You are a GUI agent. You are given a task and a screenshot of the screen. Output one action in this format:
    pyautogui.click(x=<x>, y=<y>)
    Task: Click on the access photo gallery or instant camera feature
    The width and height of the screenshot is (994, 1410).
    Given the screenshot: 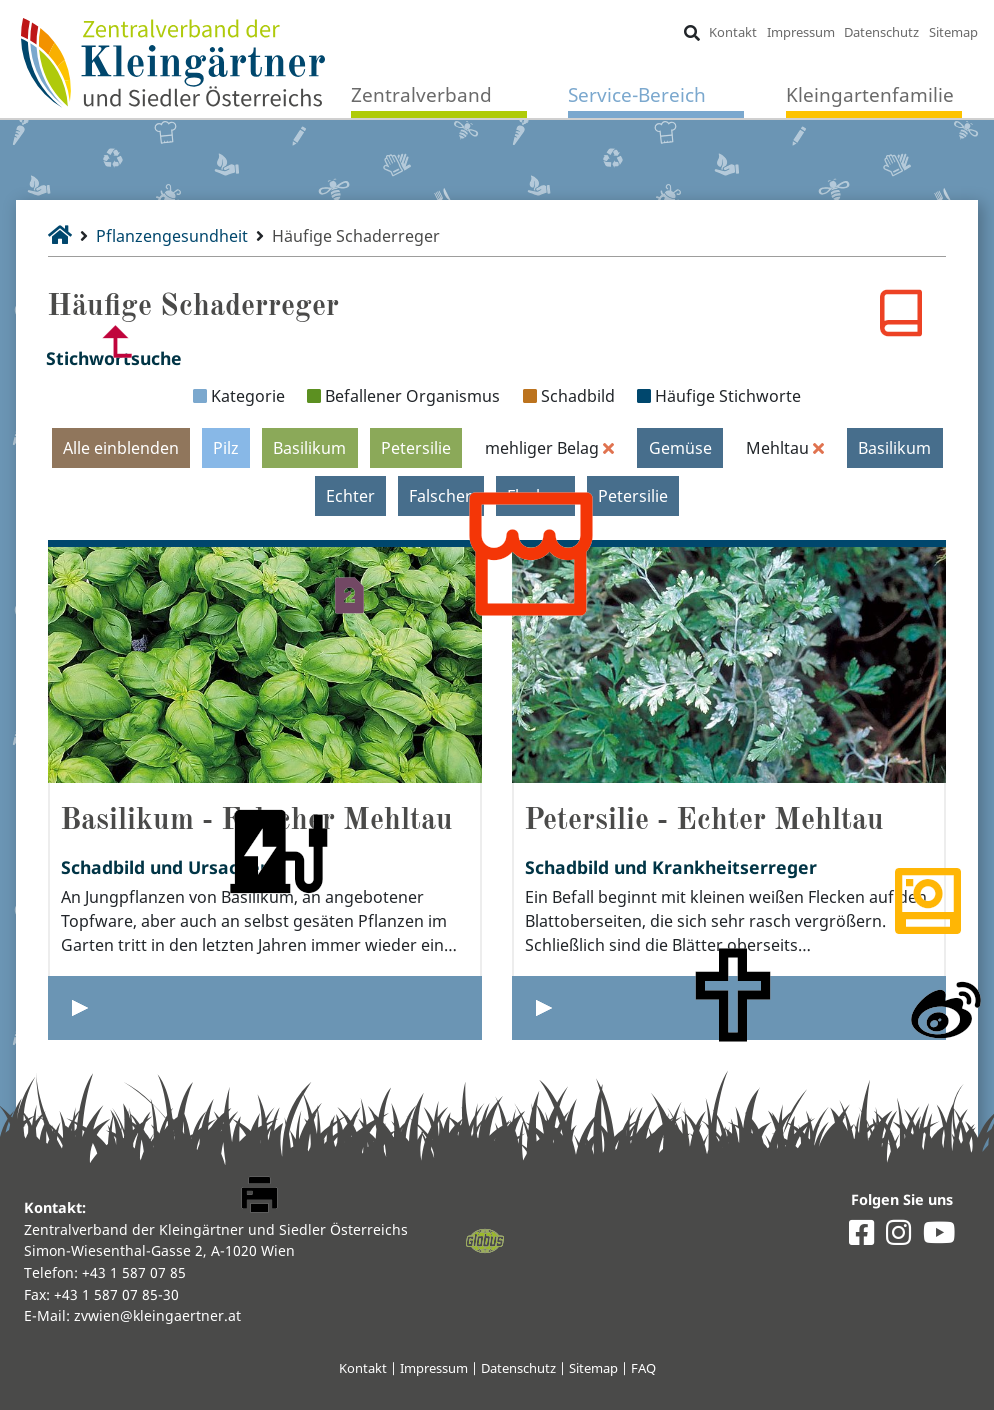 What is the action you would take?
    pyautogui.click(x=928, y=901)
    